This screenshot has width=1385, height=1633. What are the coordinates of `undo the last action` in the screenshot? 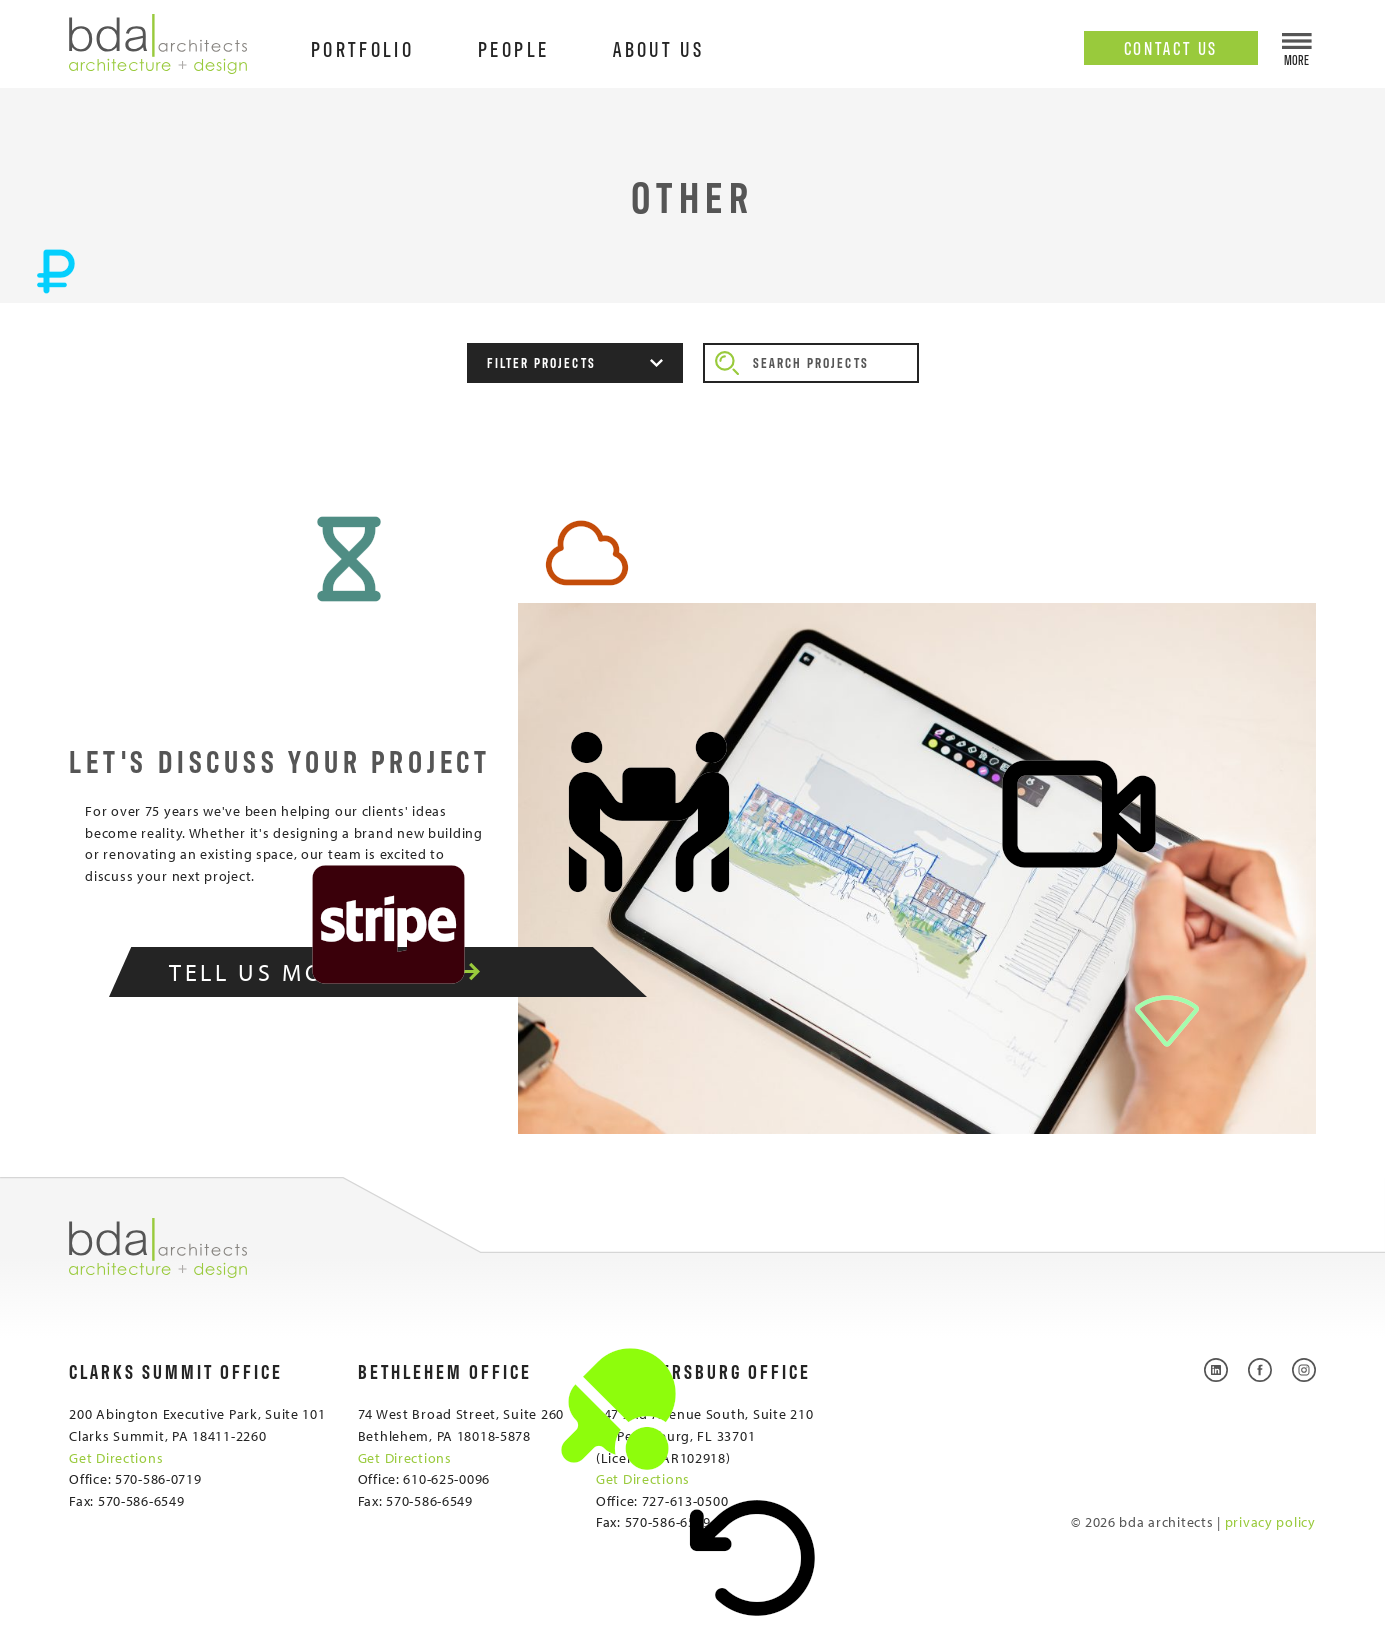 It's located at (757, 1558).